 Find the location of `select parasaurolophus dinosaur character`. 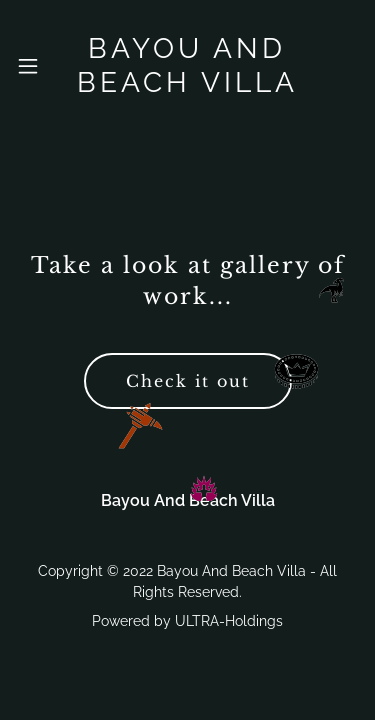

select parasaurolophus dinosaur character is located at coordinates (331, 290).